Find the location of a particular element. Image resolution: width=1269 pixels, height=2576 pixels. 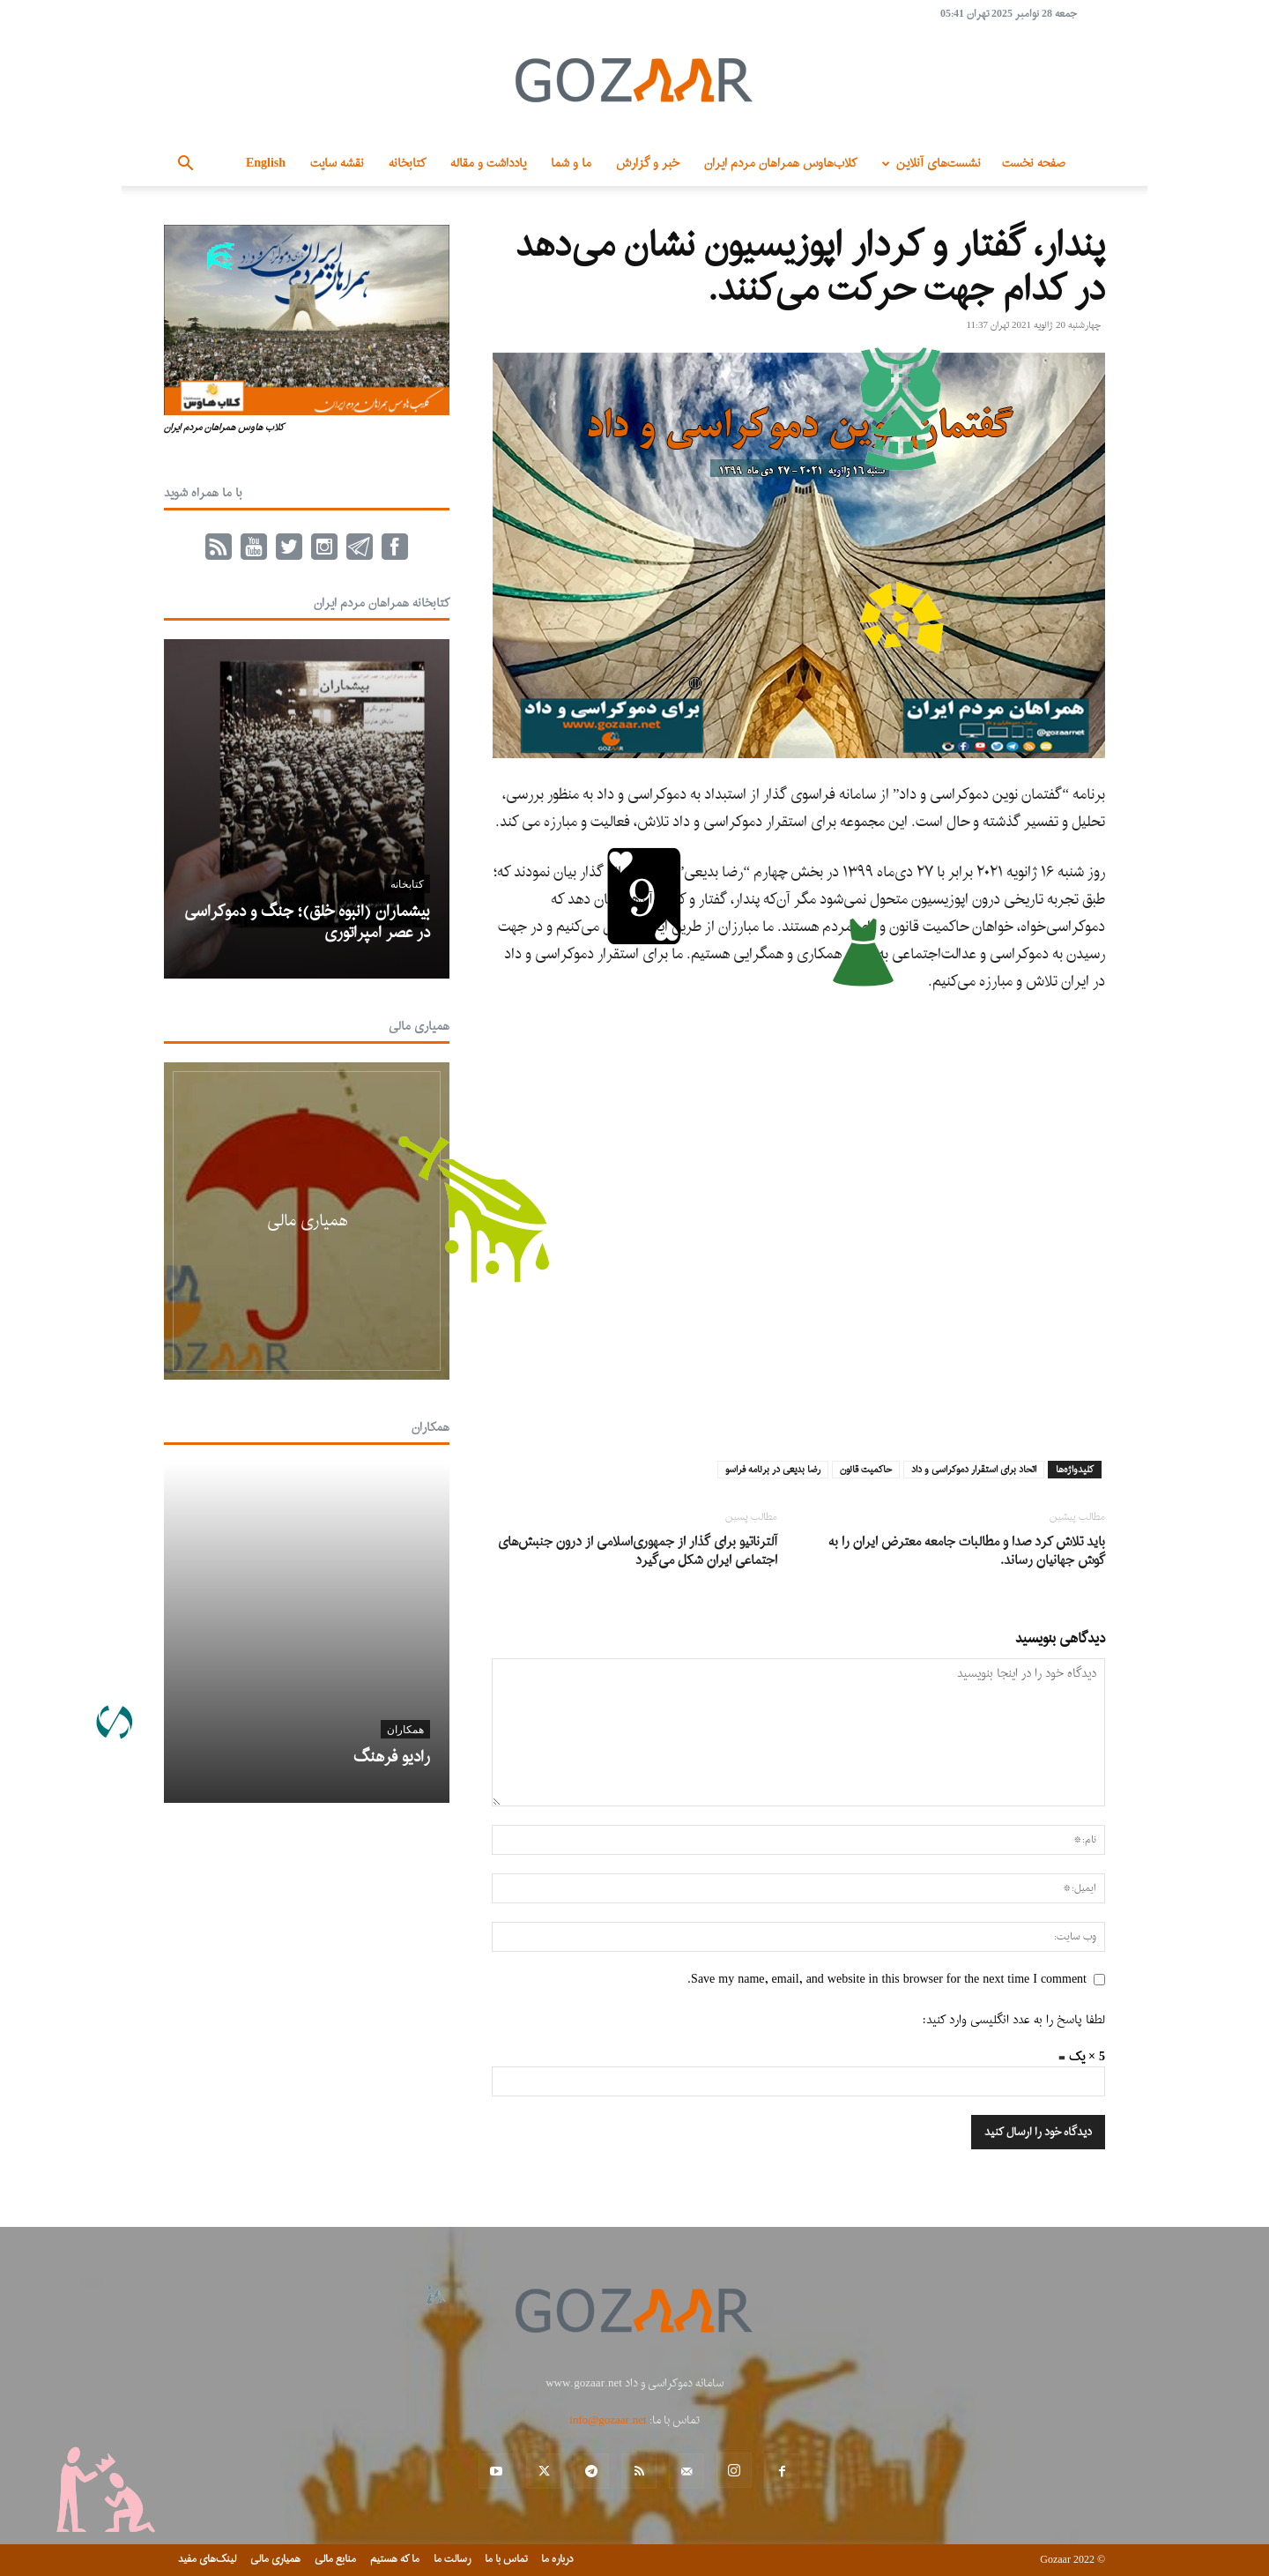

indicates a critical hit or fatal attack in combat is located at coordinates (474, 1206).